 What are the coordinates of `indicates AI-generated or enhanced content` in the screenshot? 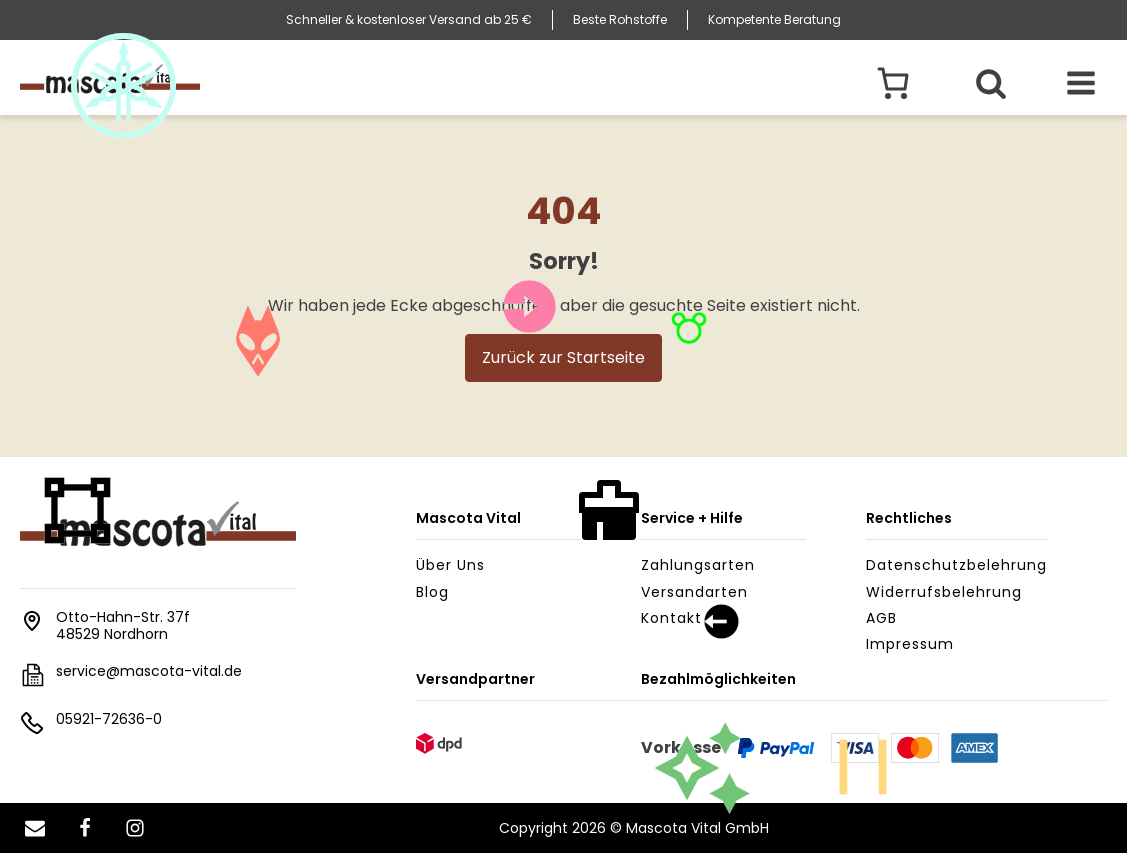 It's located at (704, 768).